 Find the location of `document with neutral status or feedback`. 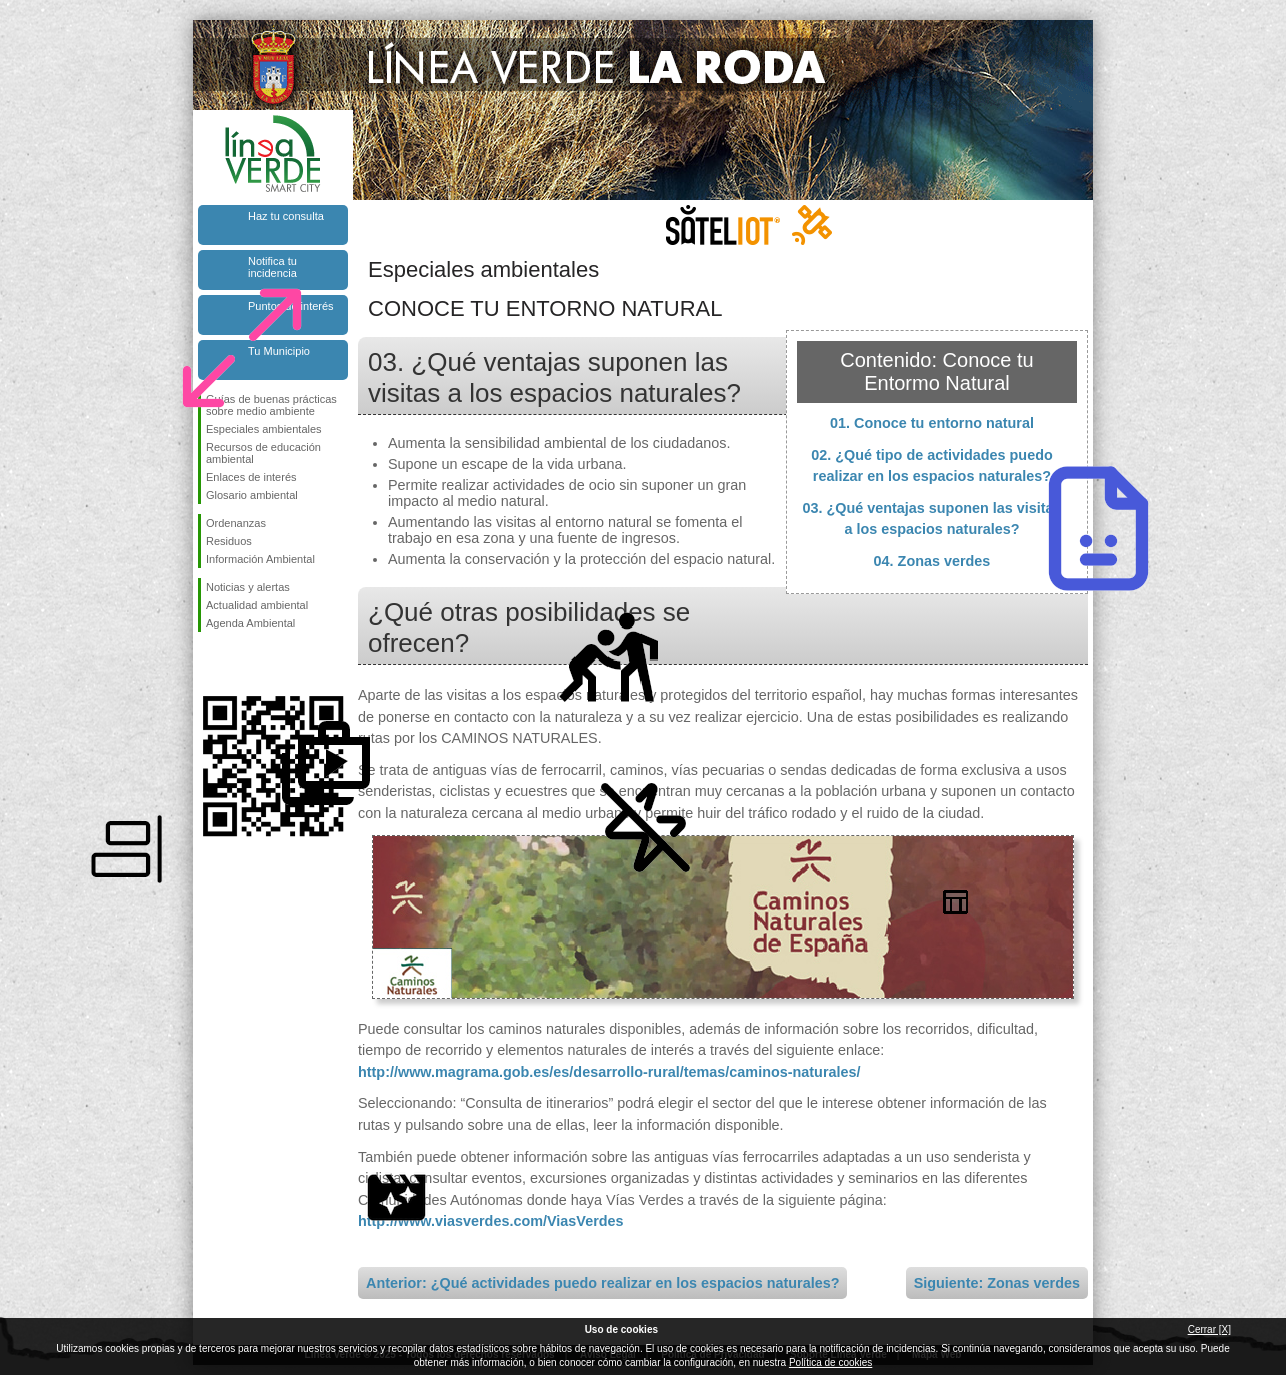

document with neutral status or feedback is located at coordinates (1098, 528).